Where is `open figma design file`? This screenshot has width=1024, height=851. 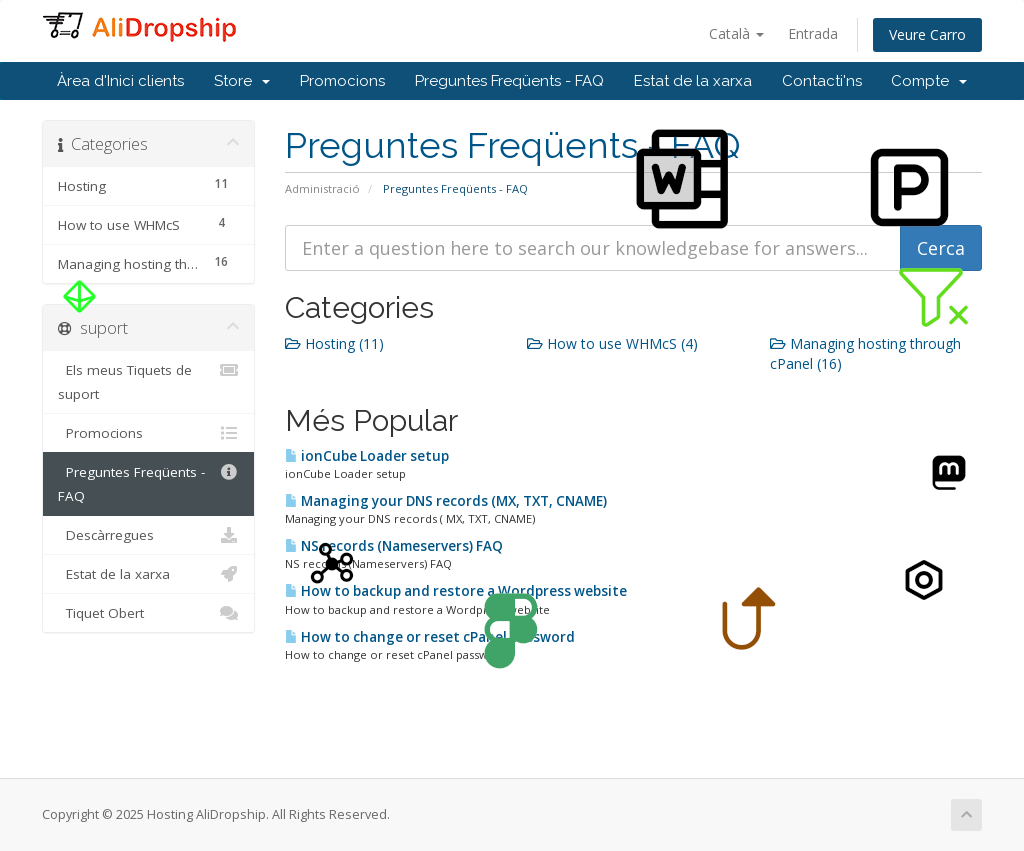
open figma design file is located at coordinates (509, 629).